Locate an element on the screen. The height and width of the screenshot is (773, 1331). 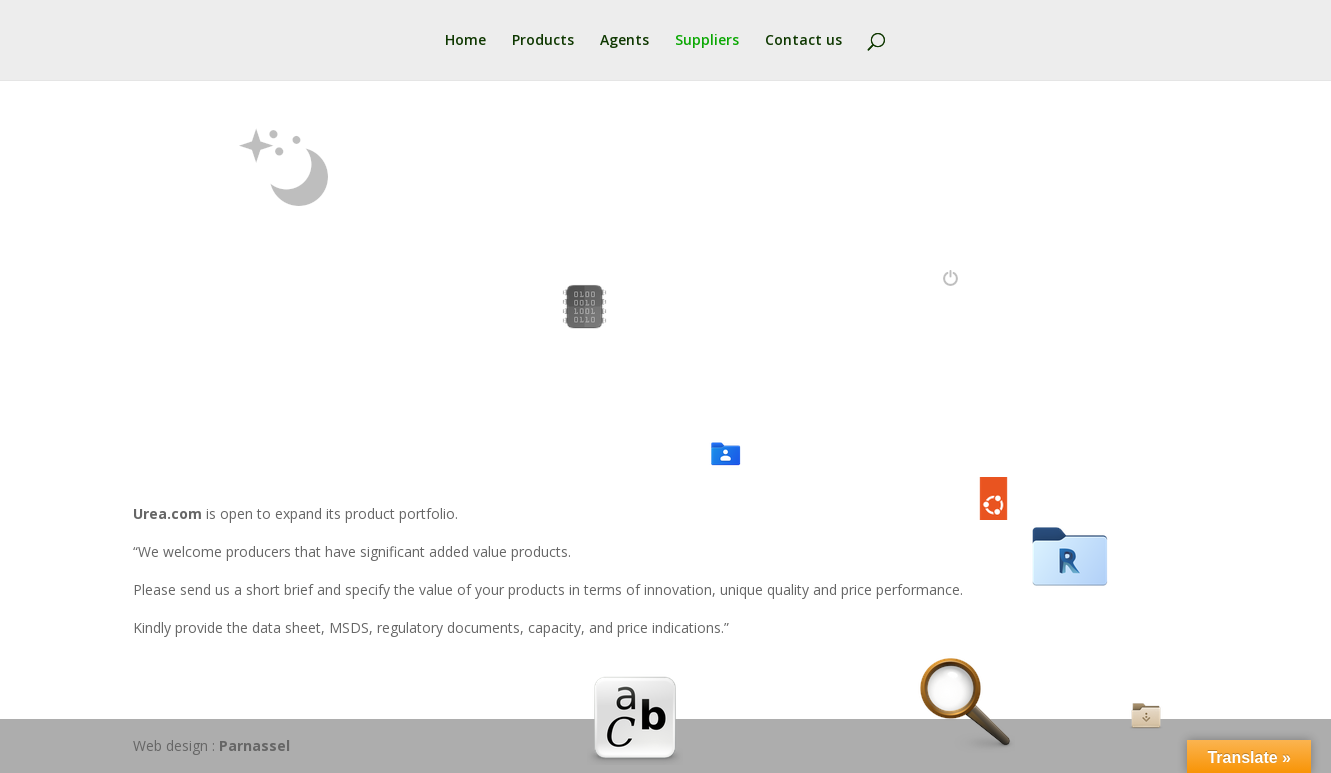
open google contacts folder is located at coordinates (725, 454).